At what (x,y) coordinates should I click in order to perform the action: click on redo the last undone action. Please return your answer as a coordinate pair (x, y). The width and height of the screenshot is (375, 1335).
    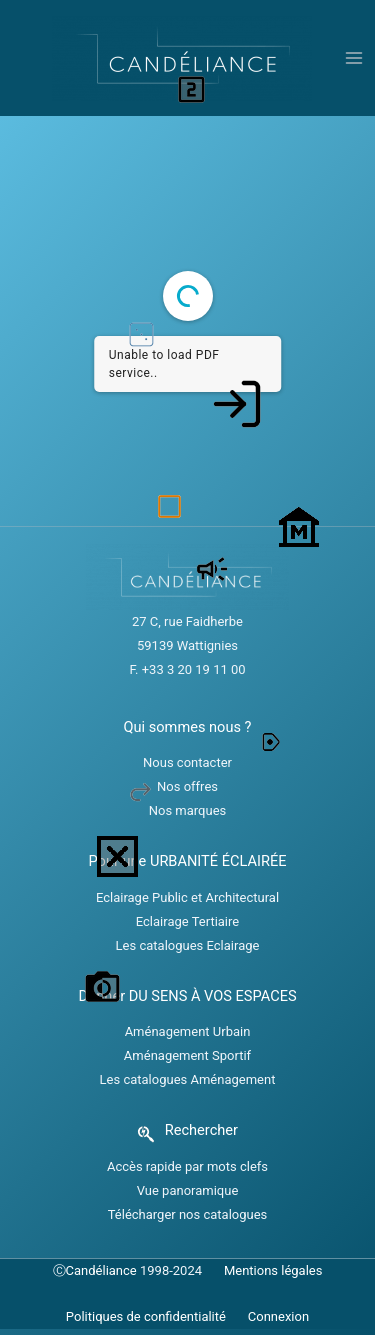
    Looking at the image, I should click on (140, 792).